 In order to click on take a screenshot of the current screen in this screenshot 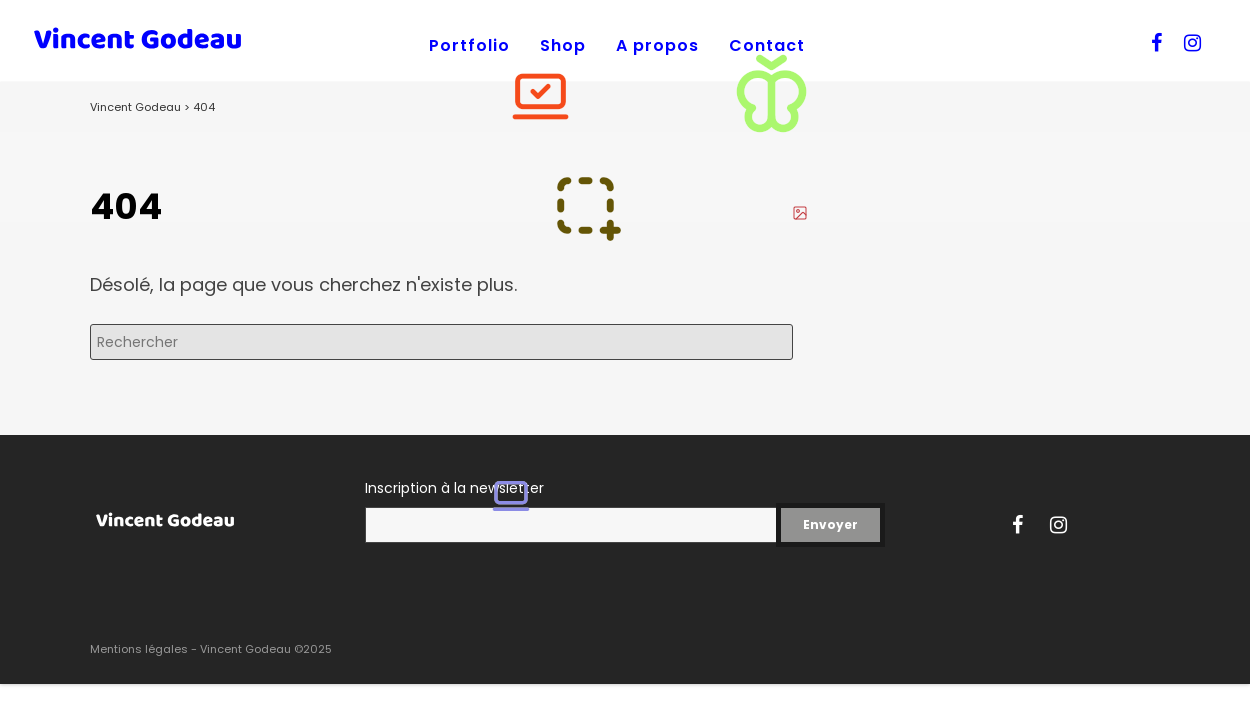, I will do `click(585, 205)`.